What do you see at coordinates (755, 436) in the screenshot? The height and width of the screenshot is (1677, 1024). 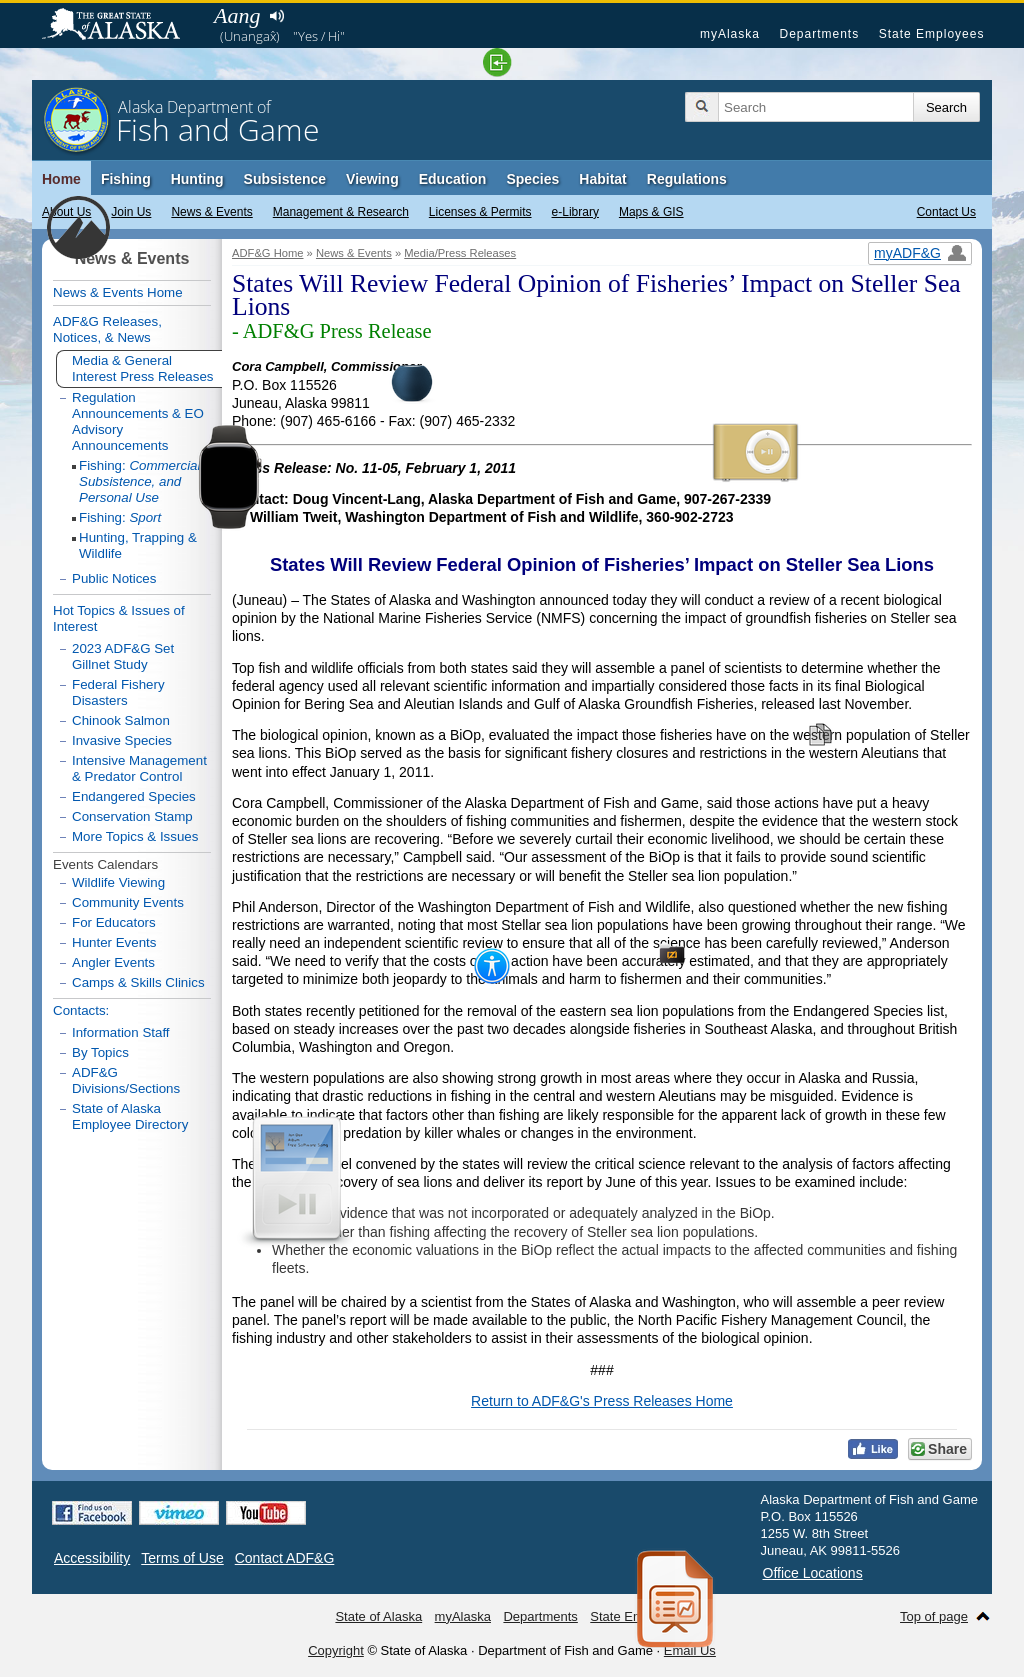 I see `iPod shuffle device in gold color` at bounding box center [755, 436].